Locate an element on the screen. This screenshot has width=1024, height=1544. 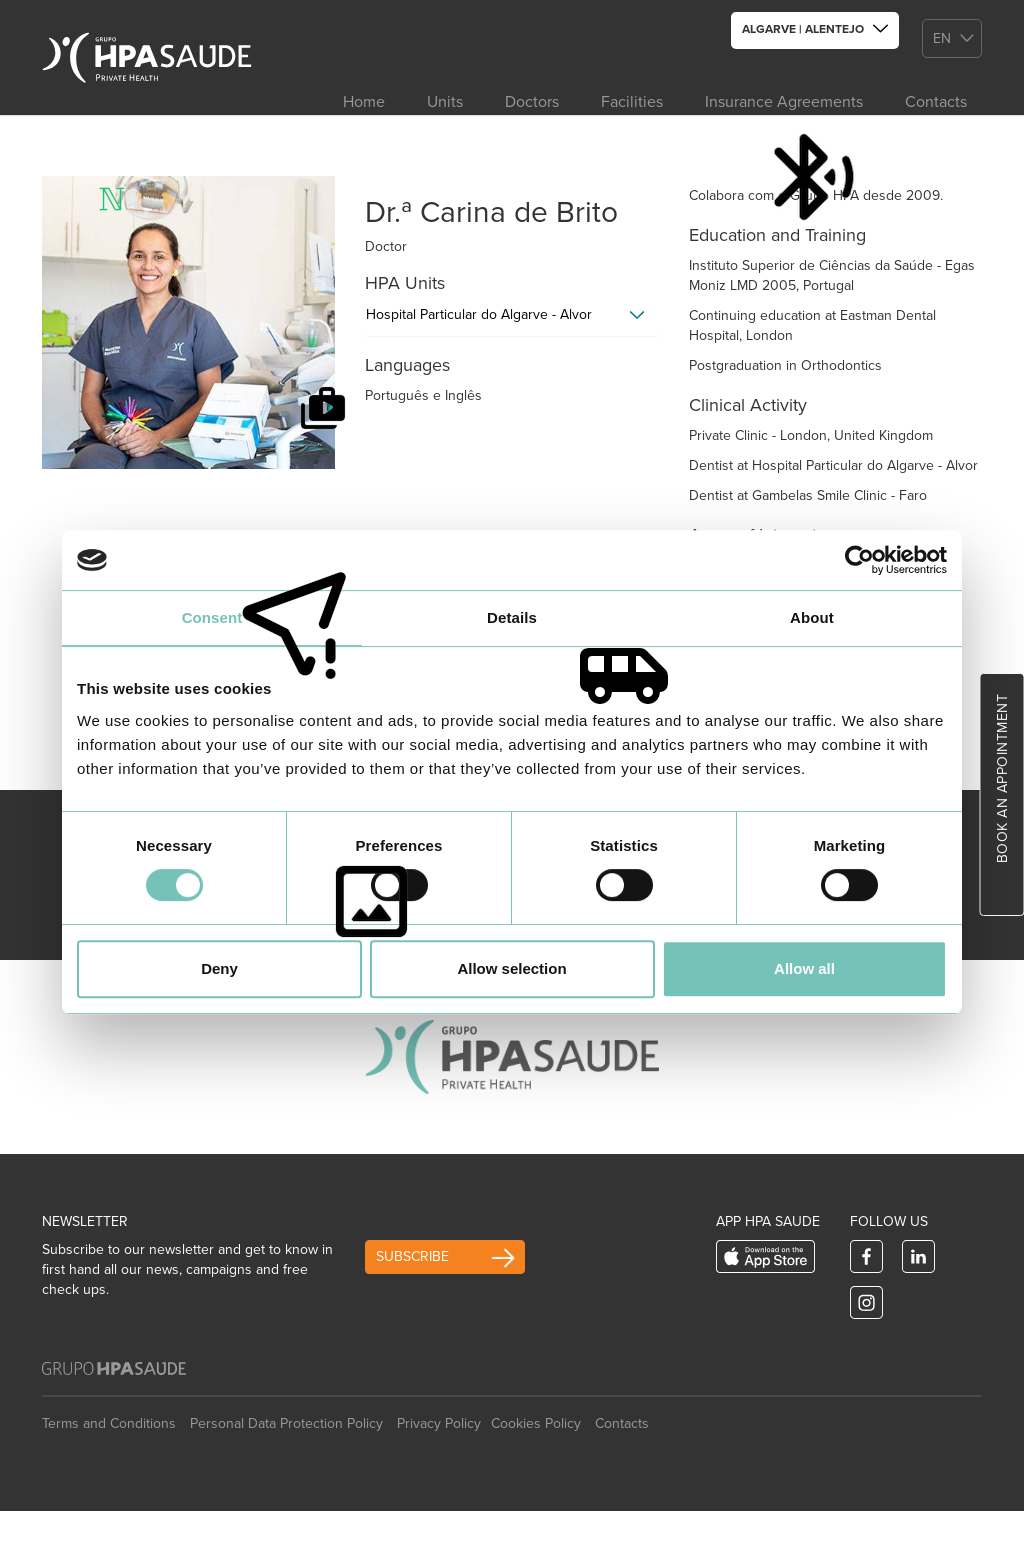
view your purchased videos or media is located at coordinates (323, 409).